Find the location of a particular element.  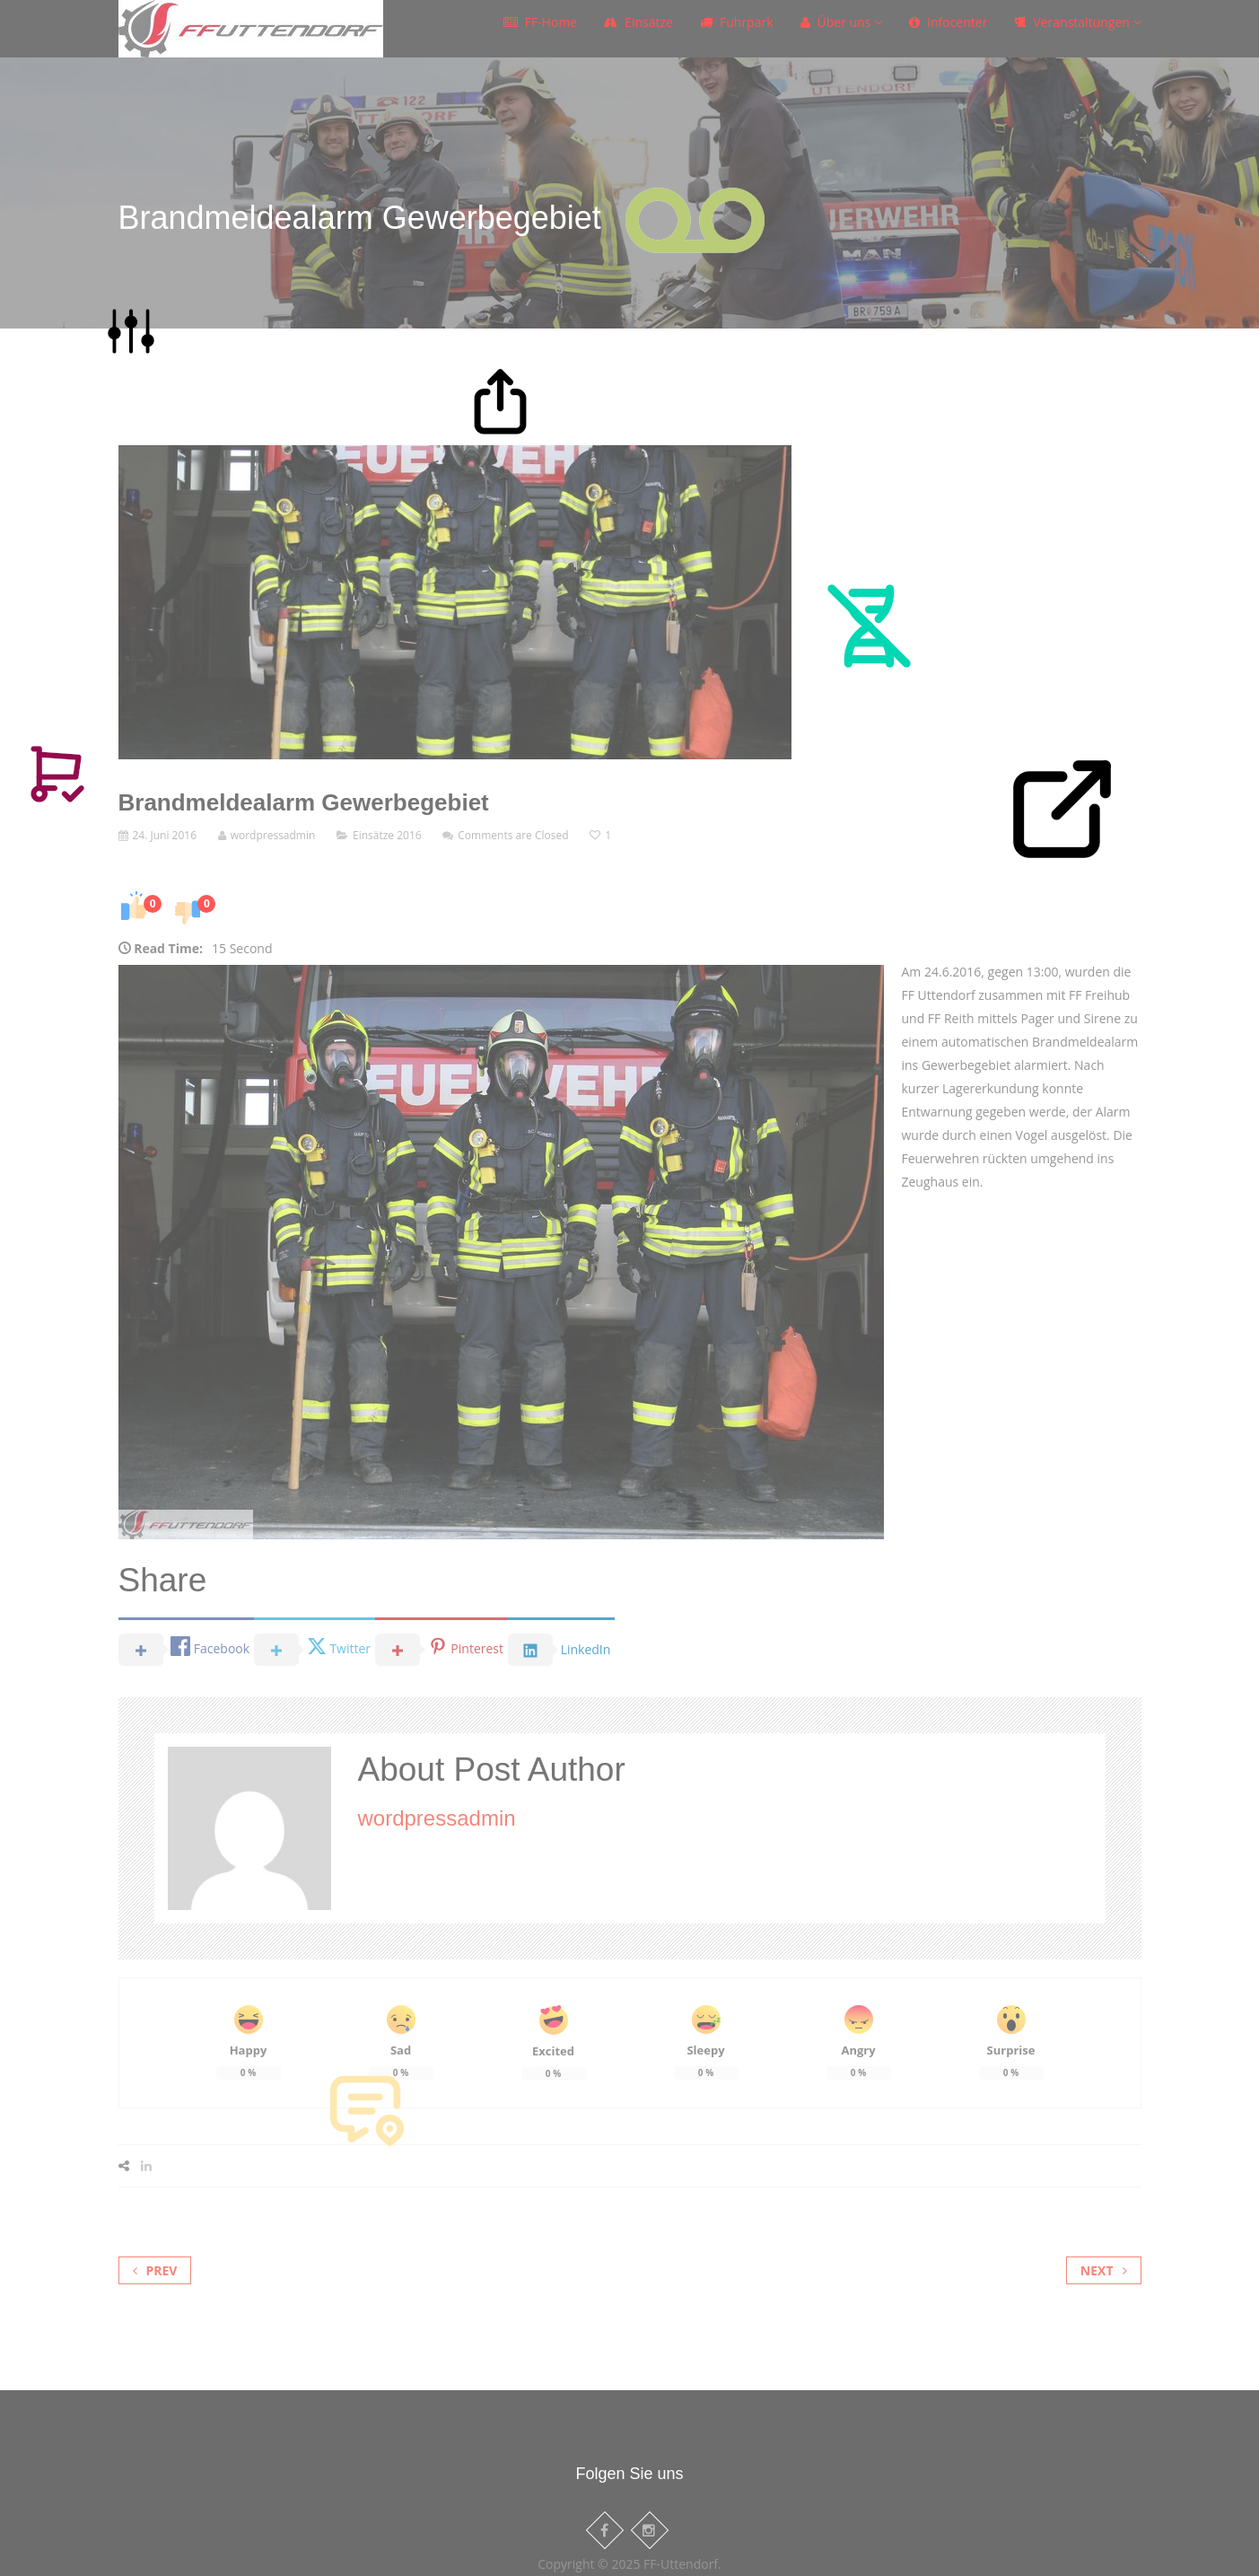

open link in a new tab or window is located at coordinates (1062, 809).